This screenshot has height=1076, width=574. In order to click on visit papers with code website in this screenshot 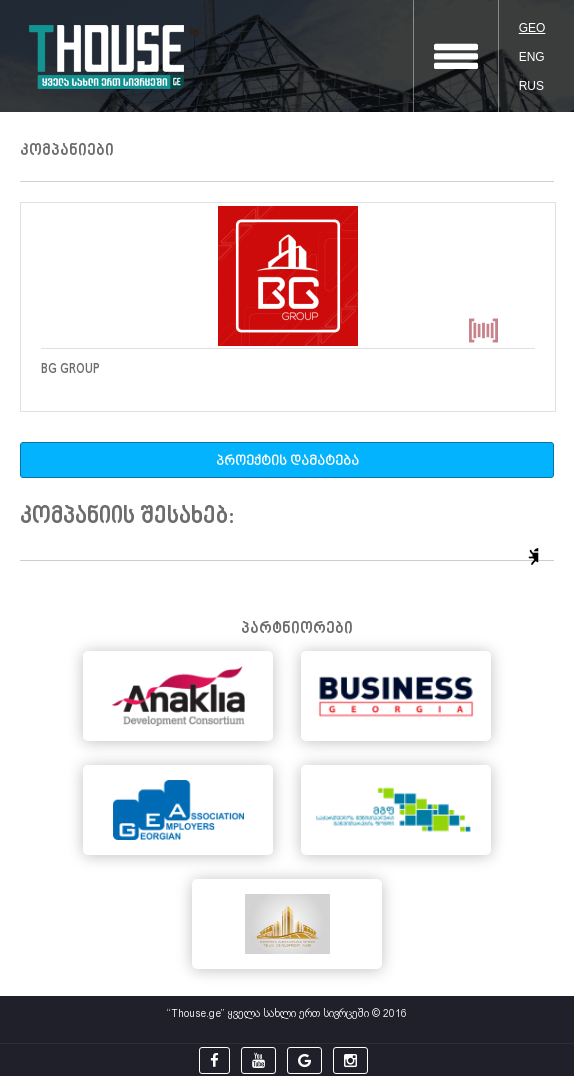, I will do `click(483, 330)`.